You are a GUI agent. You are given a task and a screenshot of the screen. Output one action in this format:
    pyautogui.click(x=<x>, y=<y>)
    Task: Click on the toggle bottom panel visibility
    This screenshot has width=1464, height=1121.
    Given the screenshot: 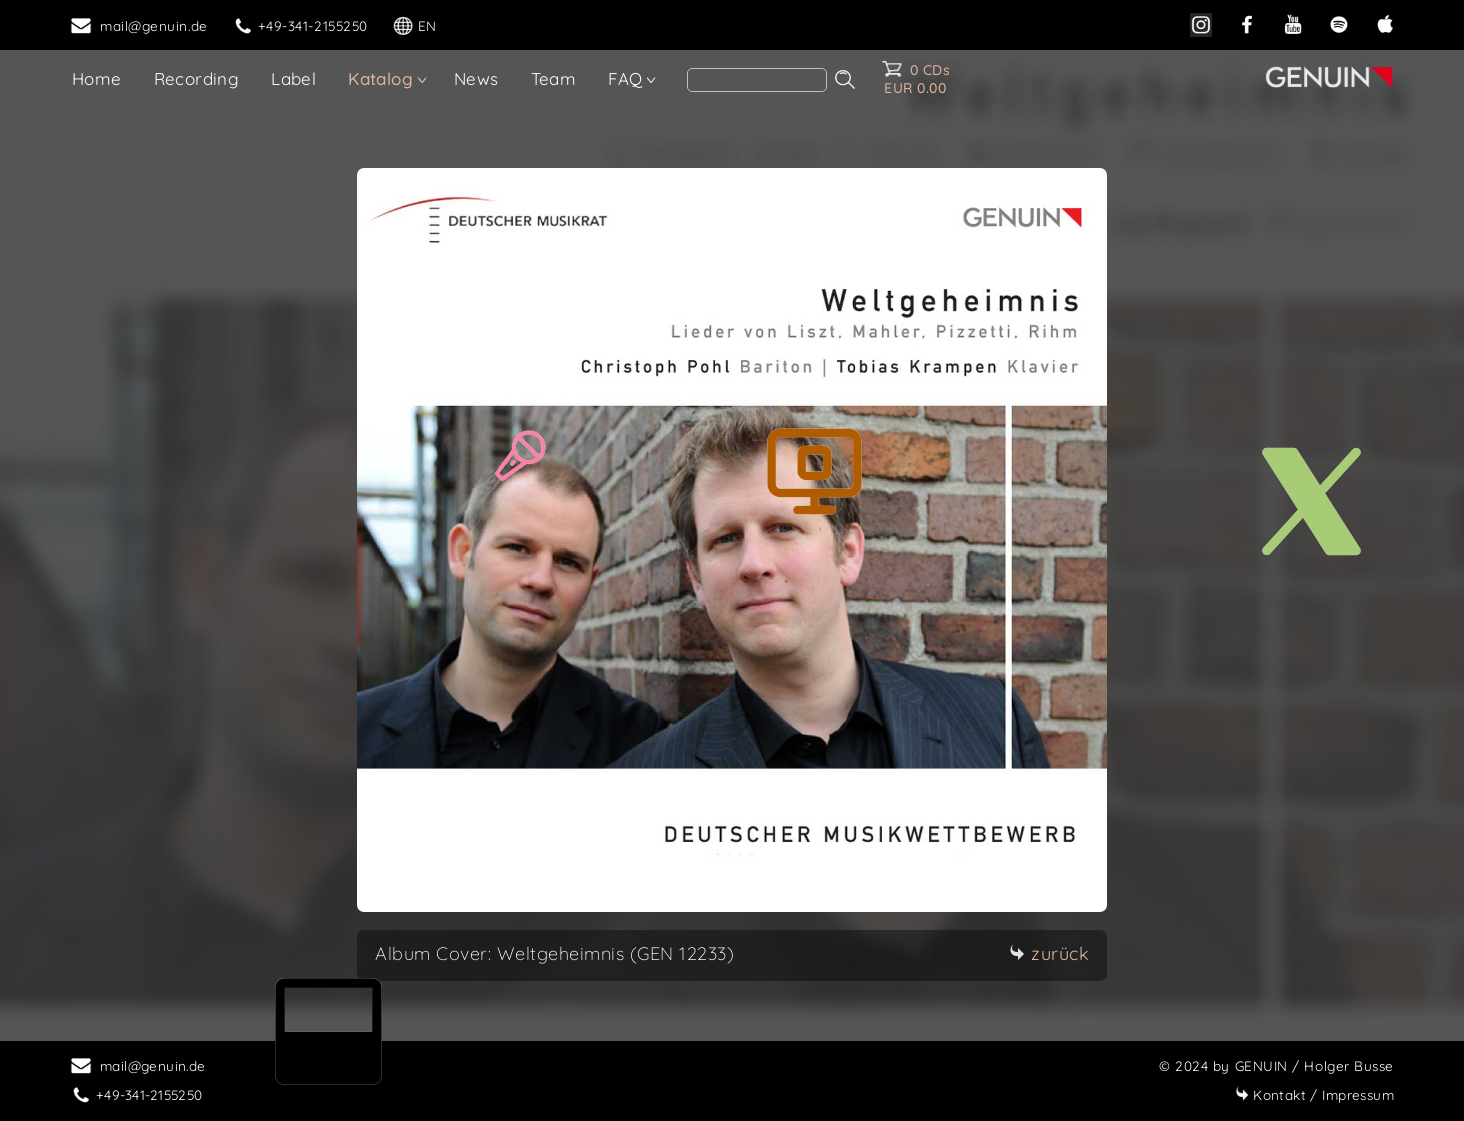 What is the action you would take?
    pyautogui.click(x=328, y=1031)
    